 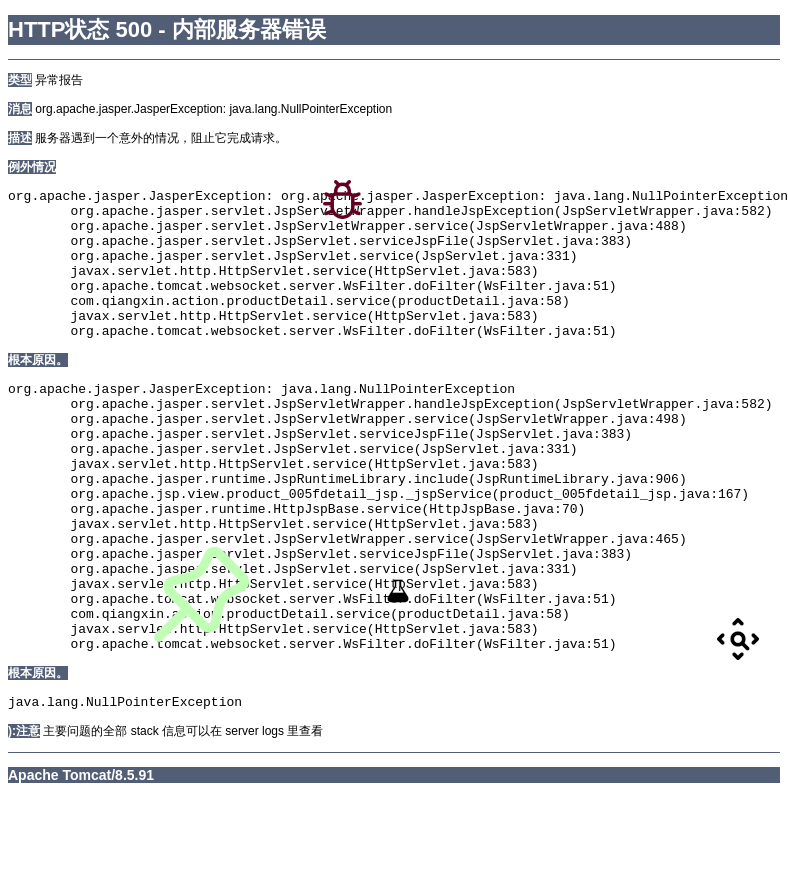 What do you see at coordinates (342, 199) in the screenshot?
I see `report a bug or issue` at bounding box center [342, 199].